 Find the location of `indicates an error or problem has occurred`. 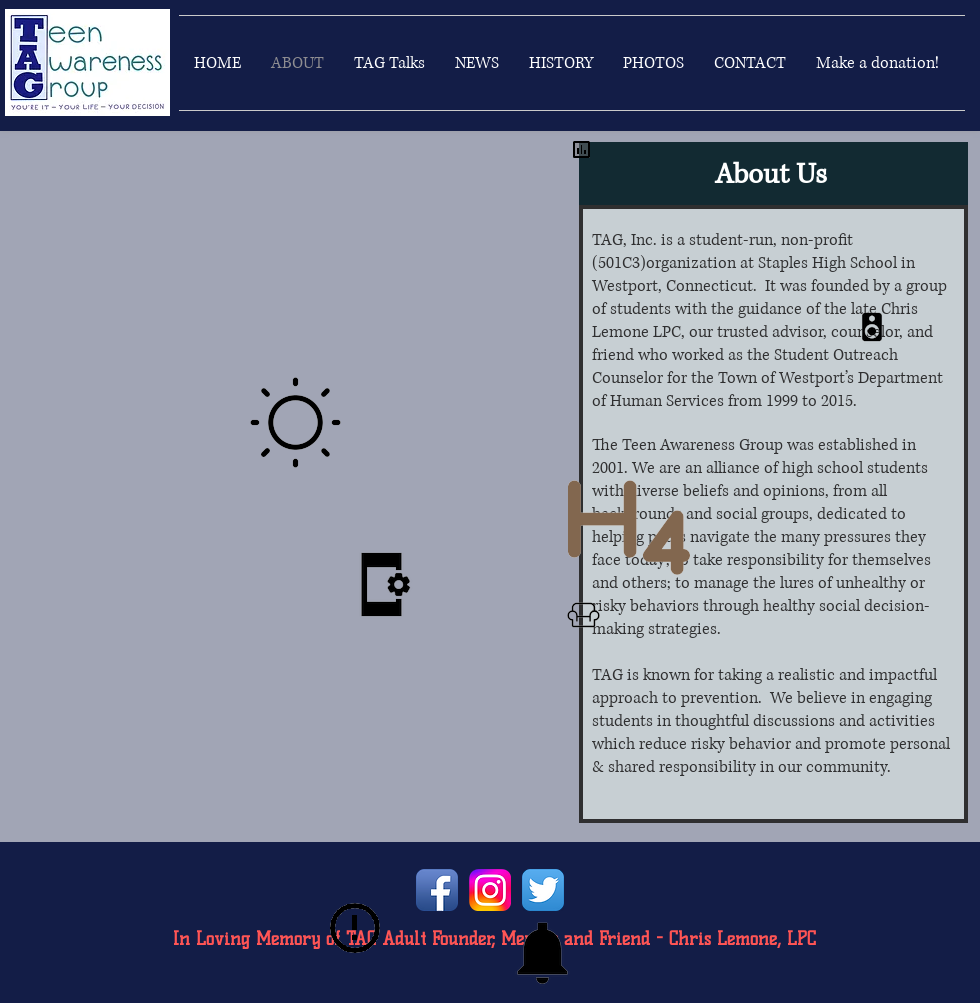

indicates an error or problem has occurred is located at coordinates (355, 928).